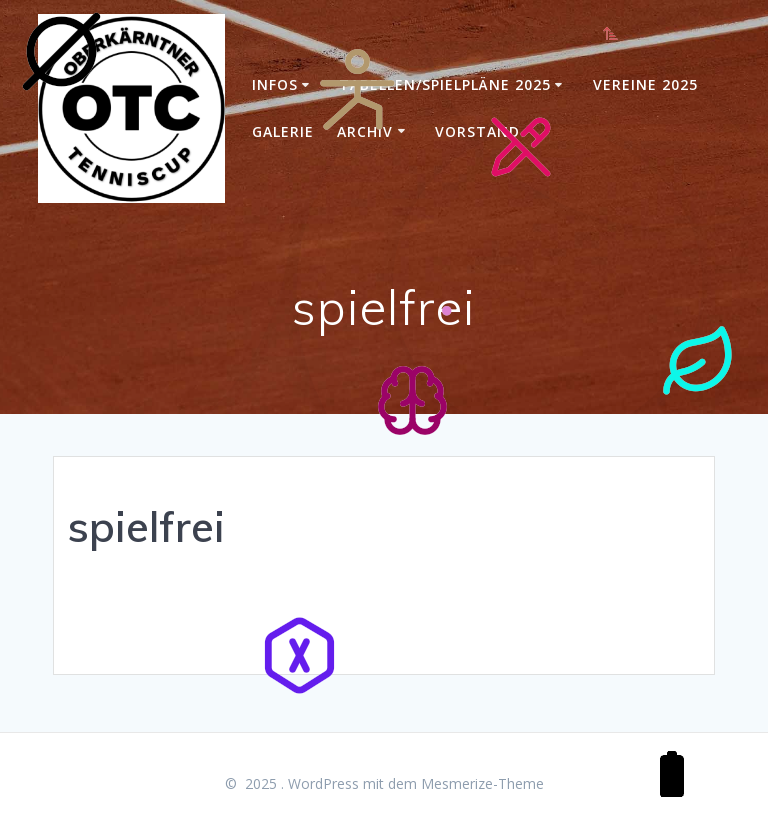 This screenshot has height=833, width=768. What do you see at coordinates (446, 310) in the screenshot?
I see `indicates an unread notification or new item` at bounding box center [446, 310].